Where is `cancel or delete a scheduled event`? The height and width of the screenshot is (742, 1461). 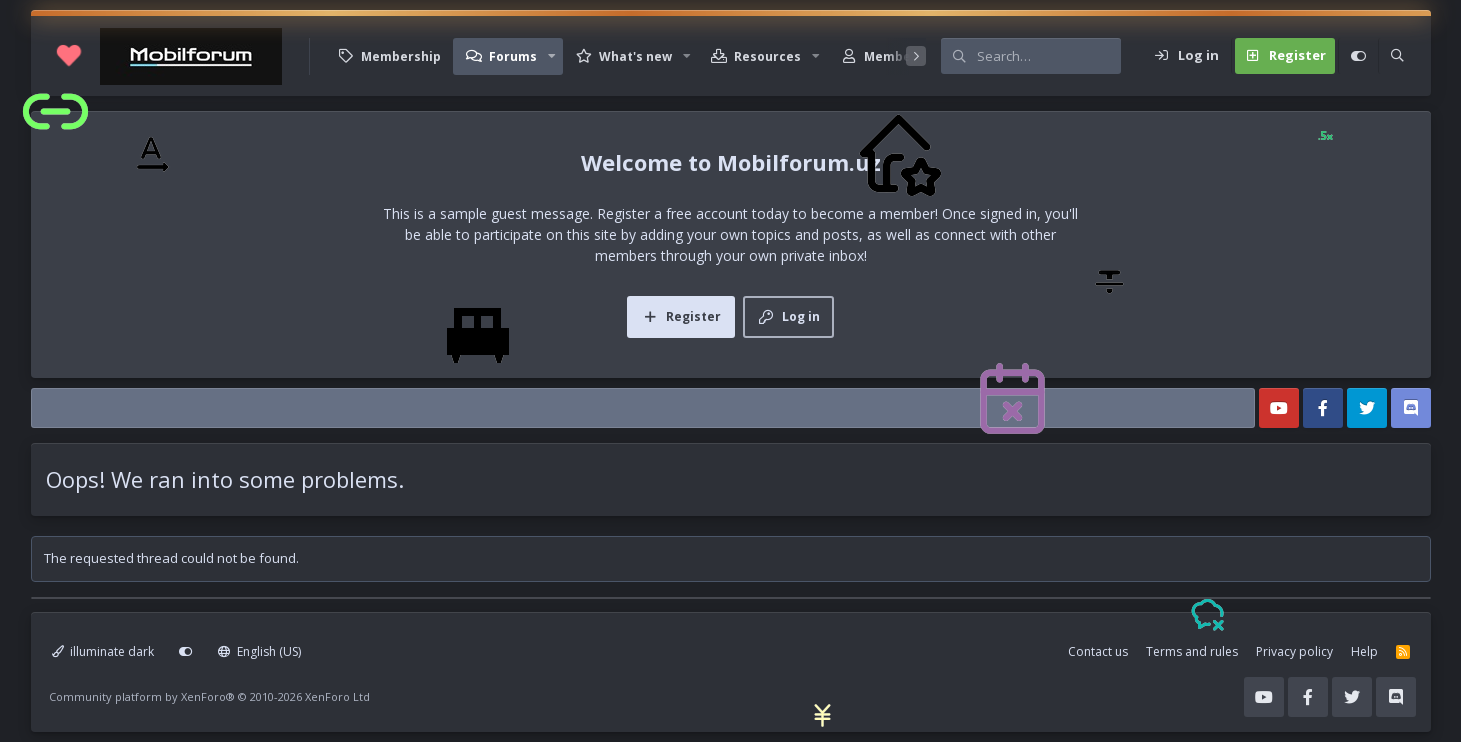
cancel or delete a scheduled event is located at coordinates (1012, 398).